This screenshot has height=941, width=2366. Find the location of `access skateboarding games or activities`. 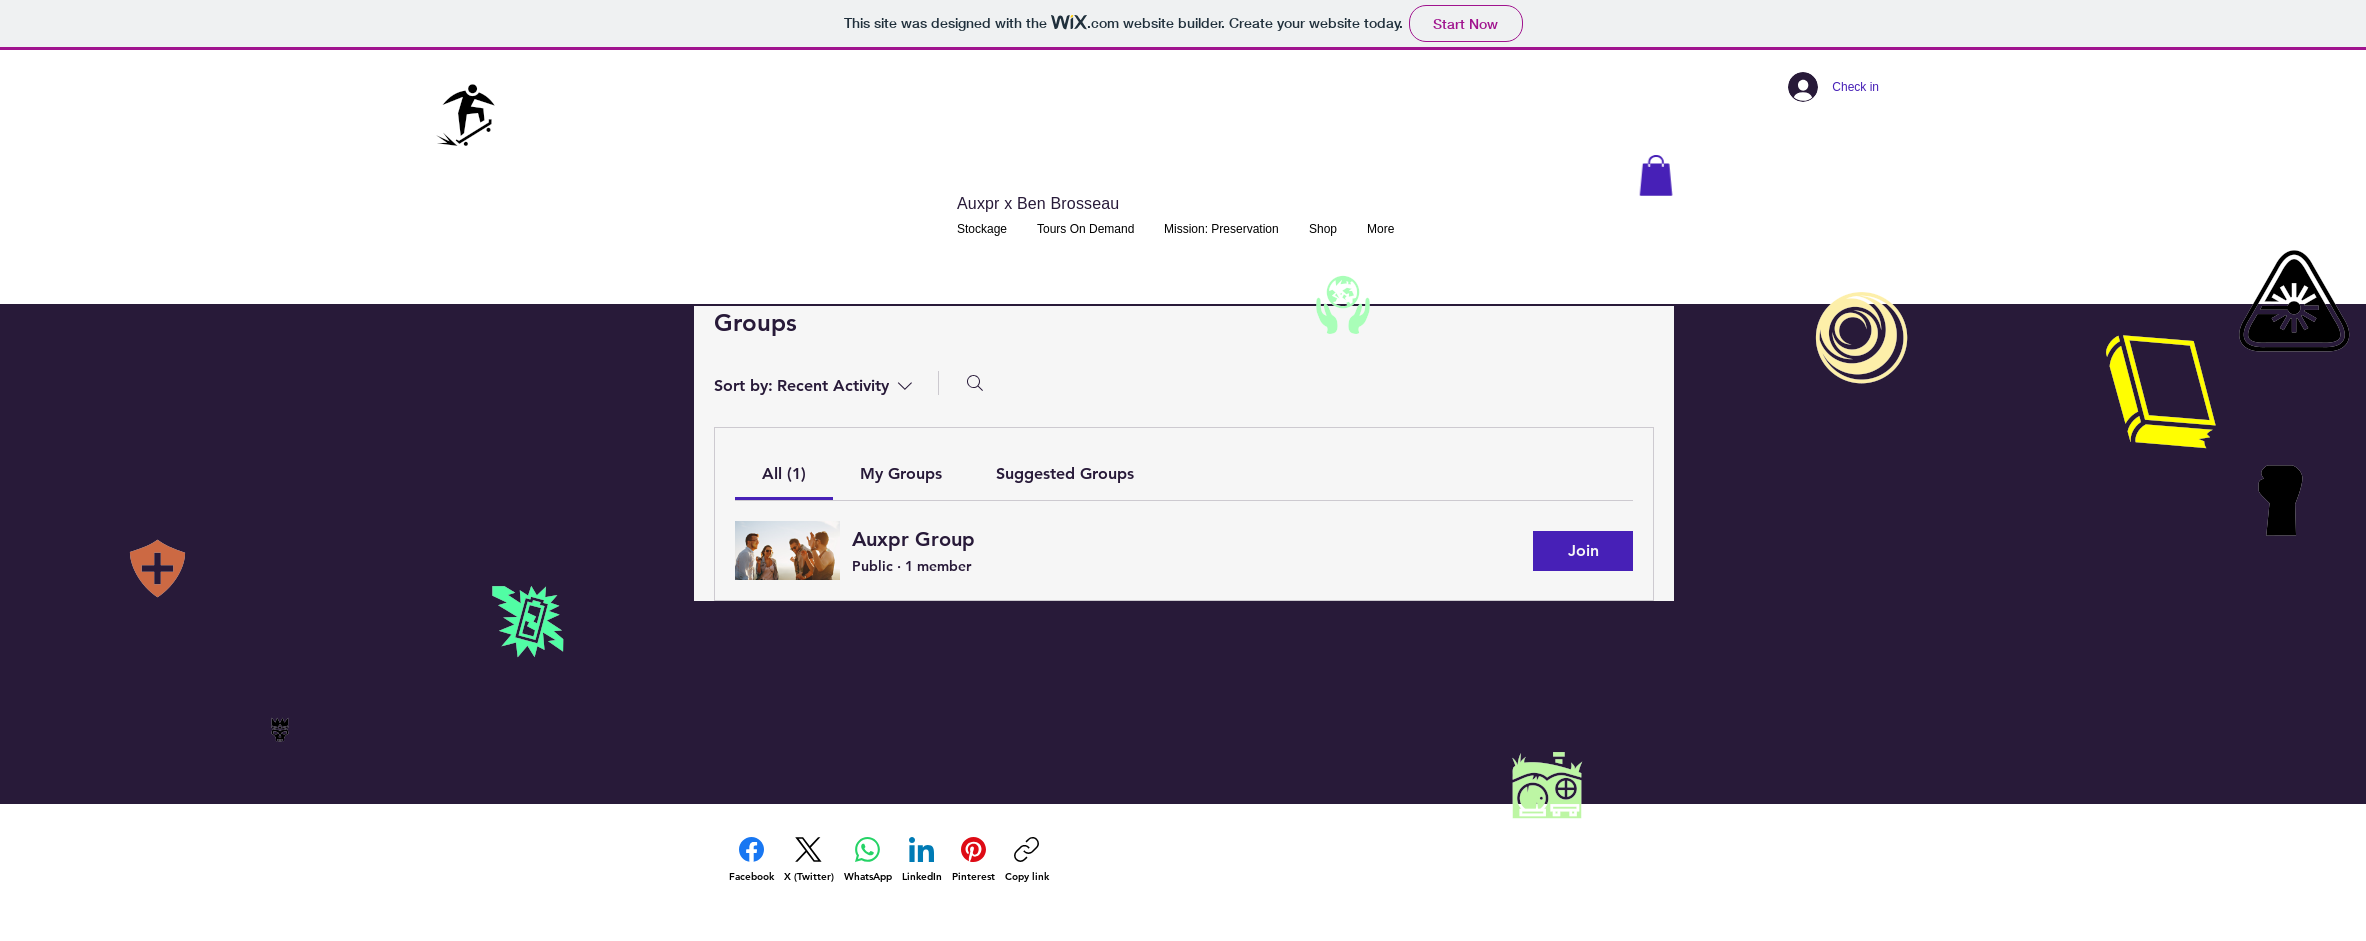

access skateboarding games or activities is located at coordinates (466, 114).